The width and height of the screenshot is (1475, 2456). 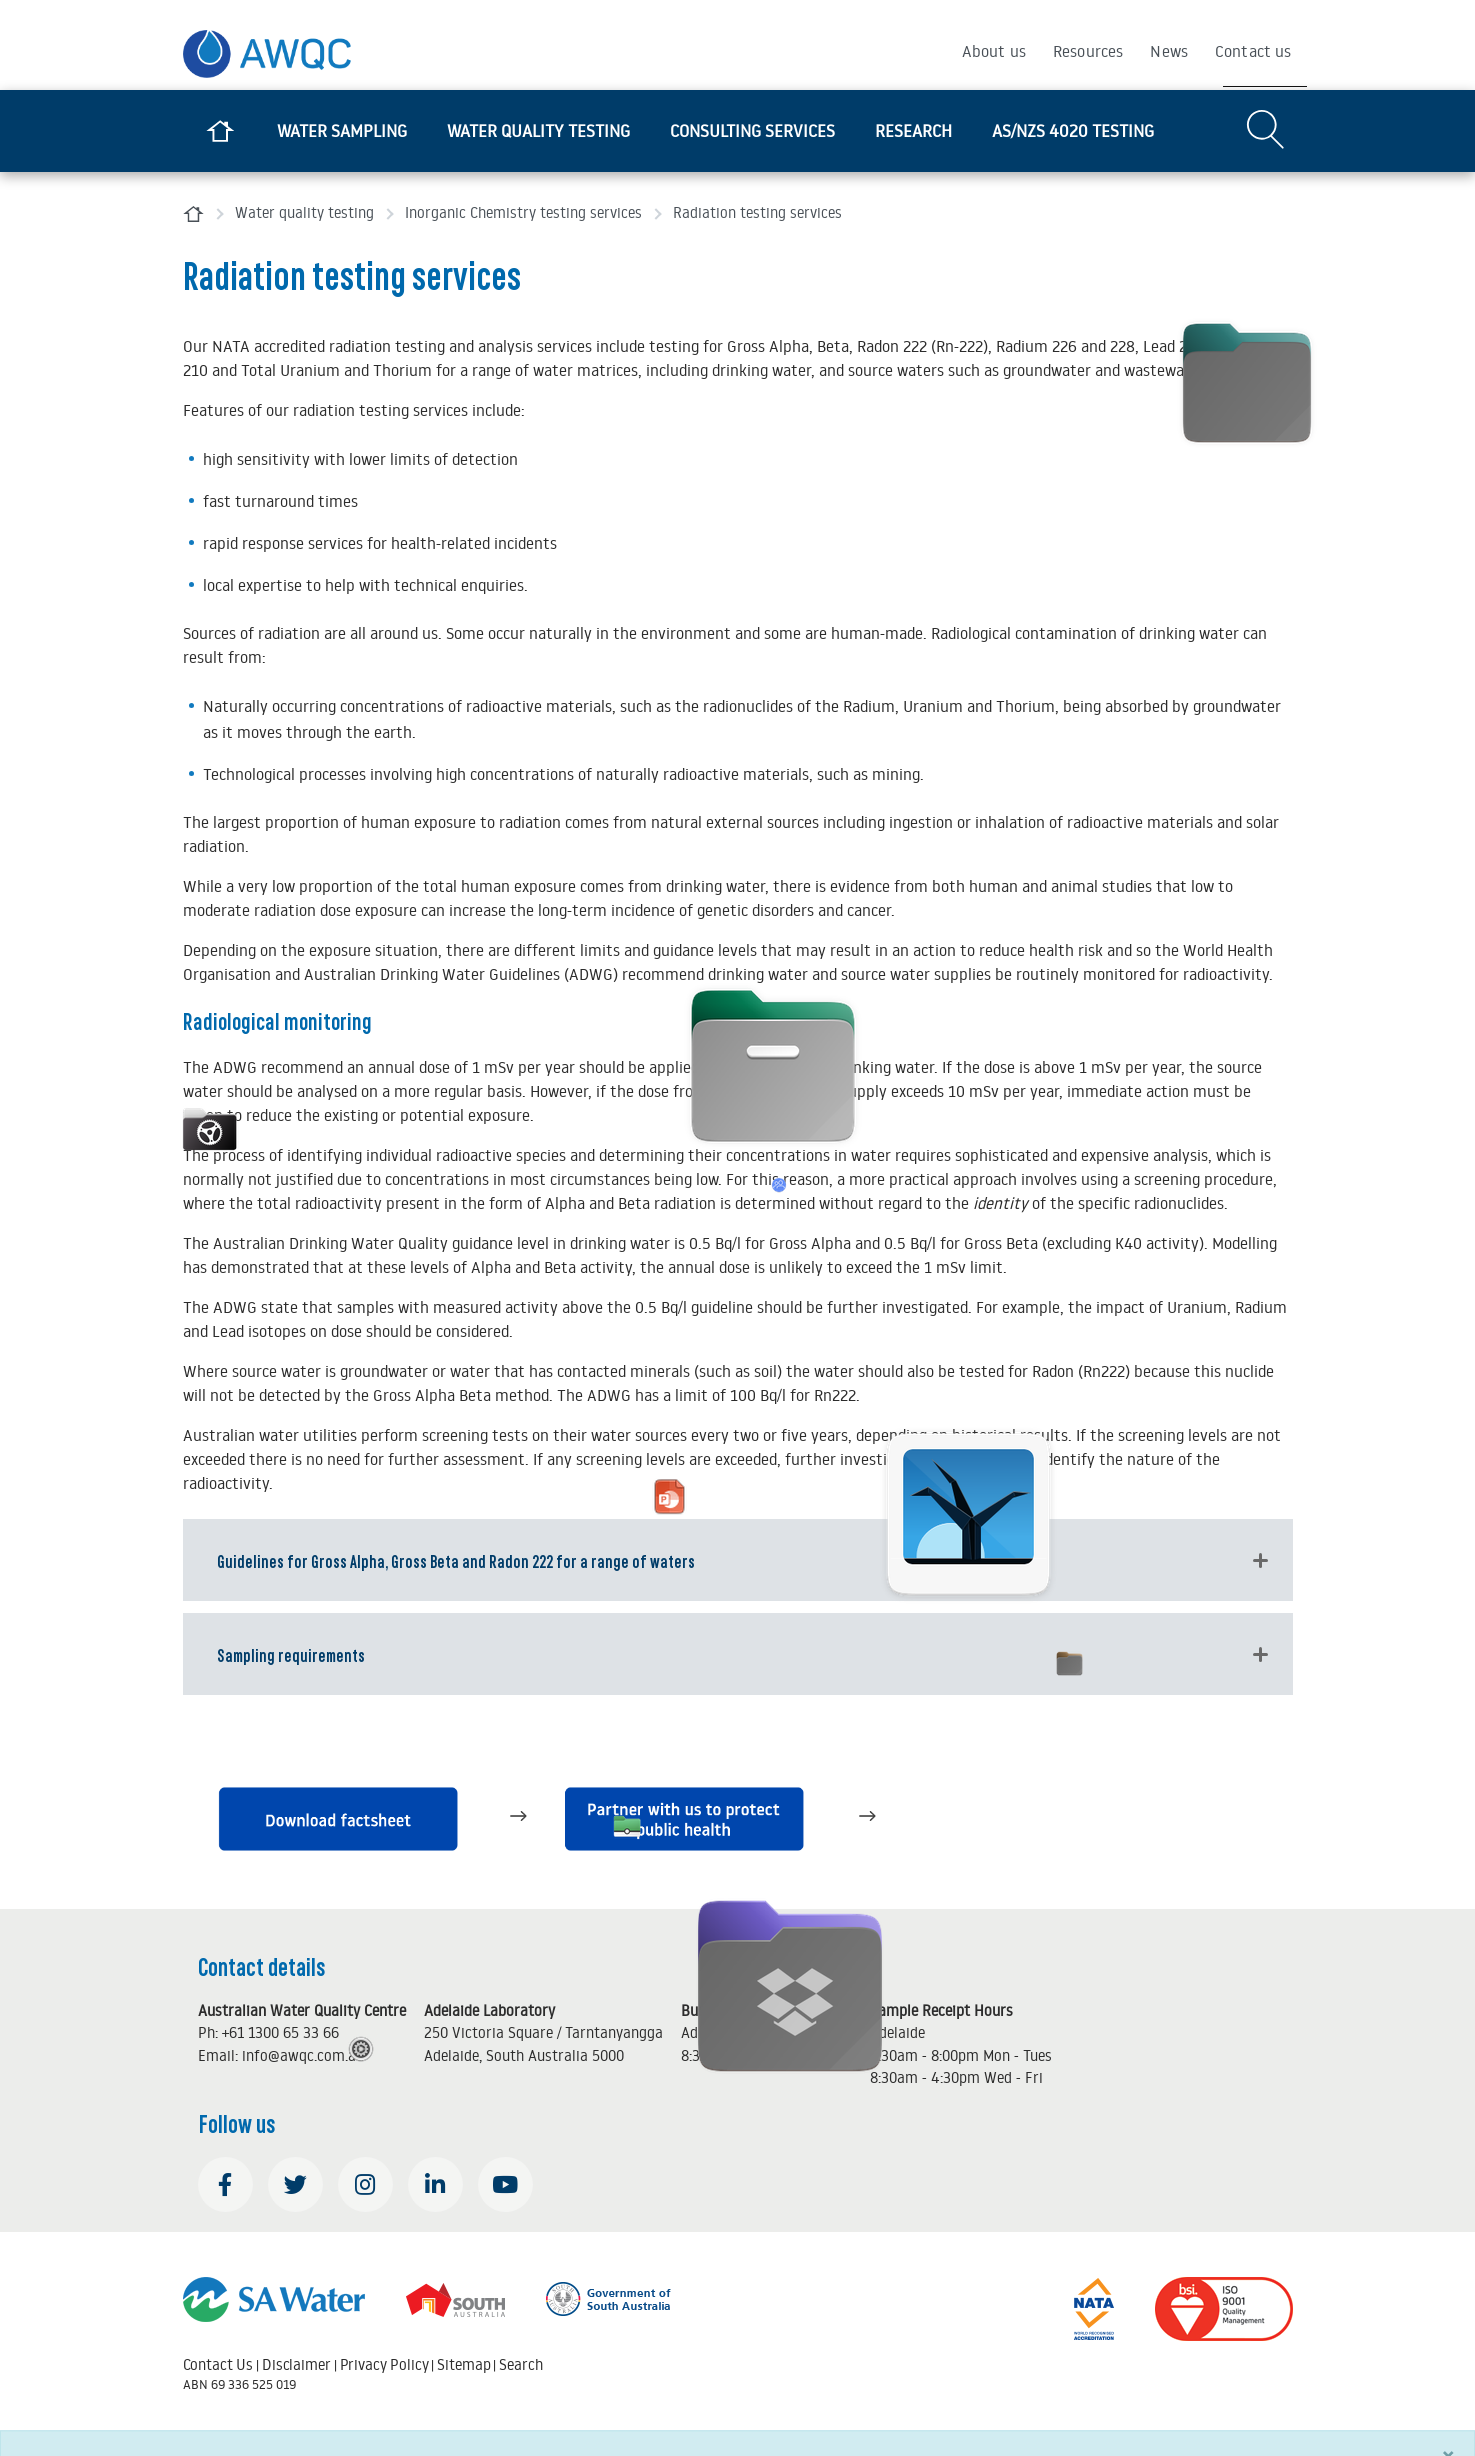 What do you see at coordinates (627, 1827) in the screenshot?
I see `folder for storing pokémon-related files or games` at bounding box center [627, 1827].